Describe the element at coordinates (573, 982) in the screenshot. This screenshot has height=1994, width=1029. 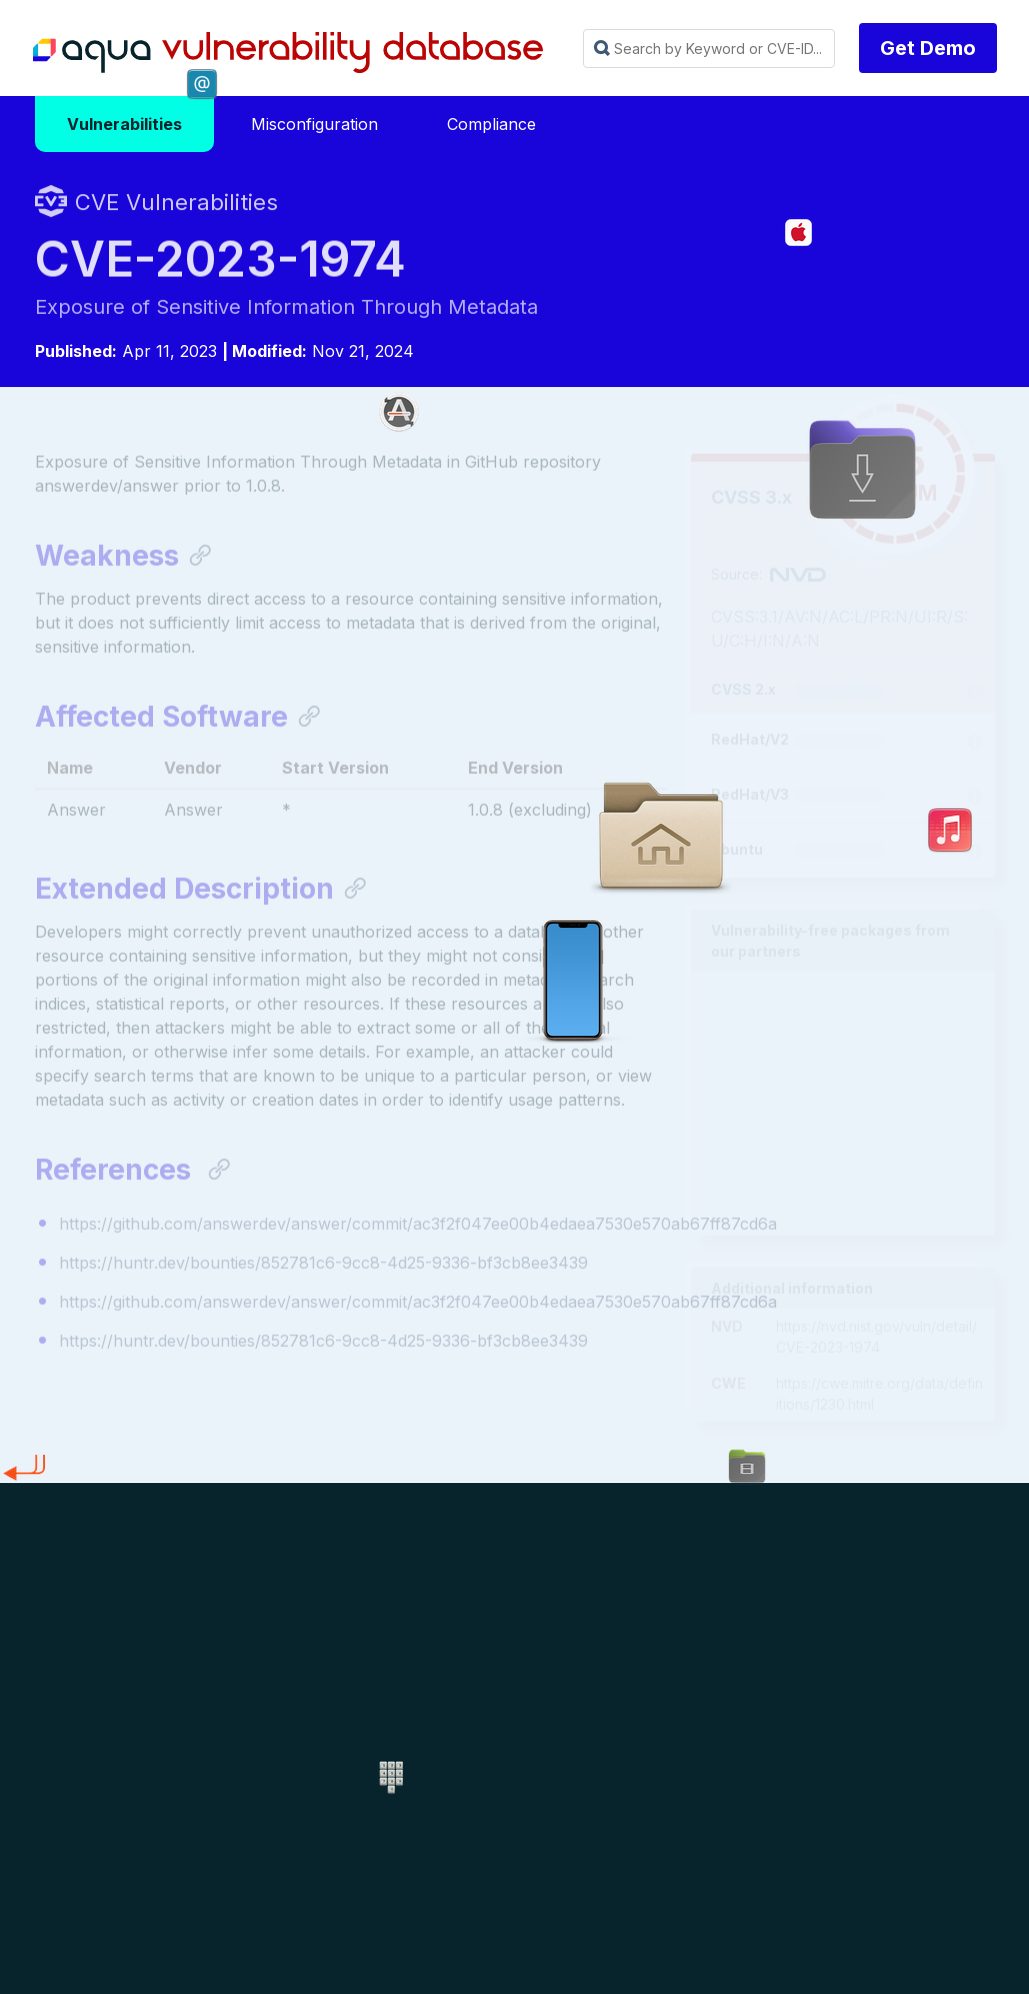
I see `iPhone 11 Pro device icon` at that location.